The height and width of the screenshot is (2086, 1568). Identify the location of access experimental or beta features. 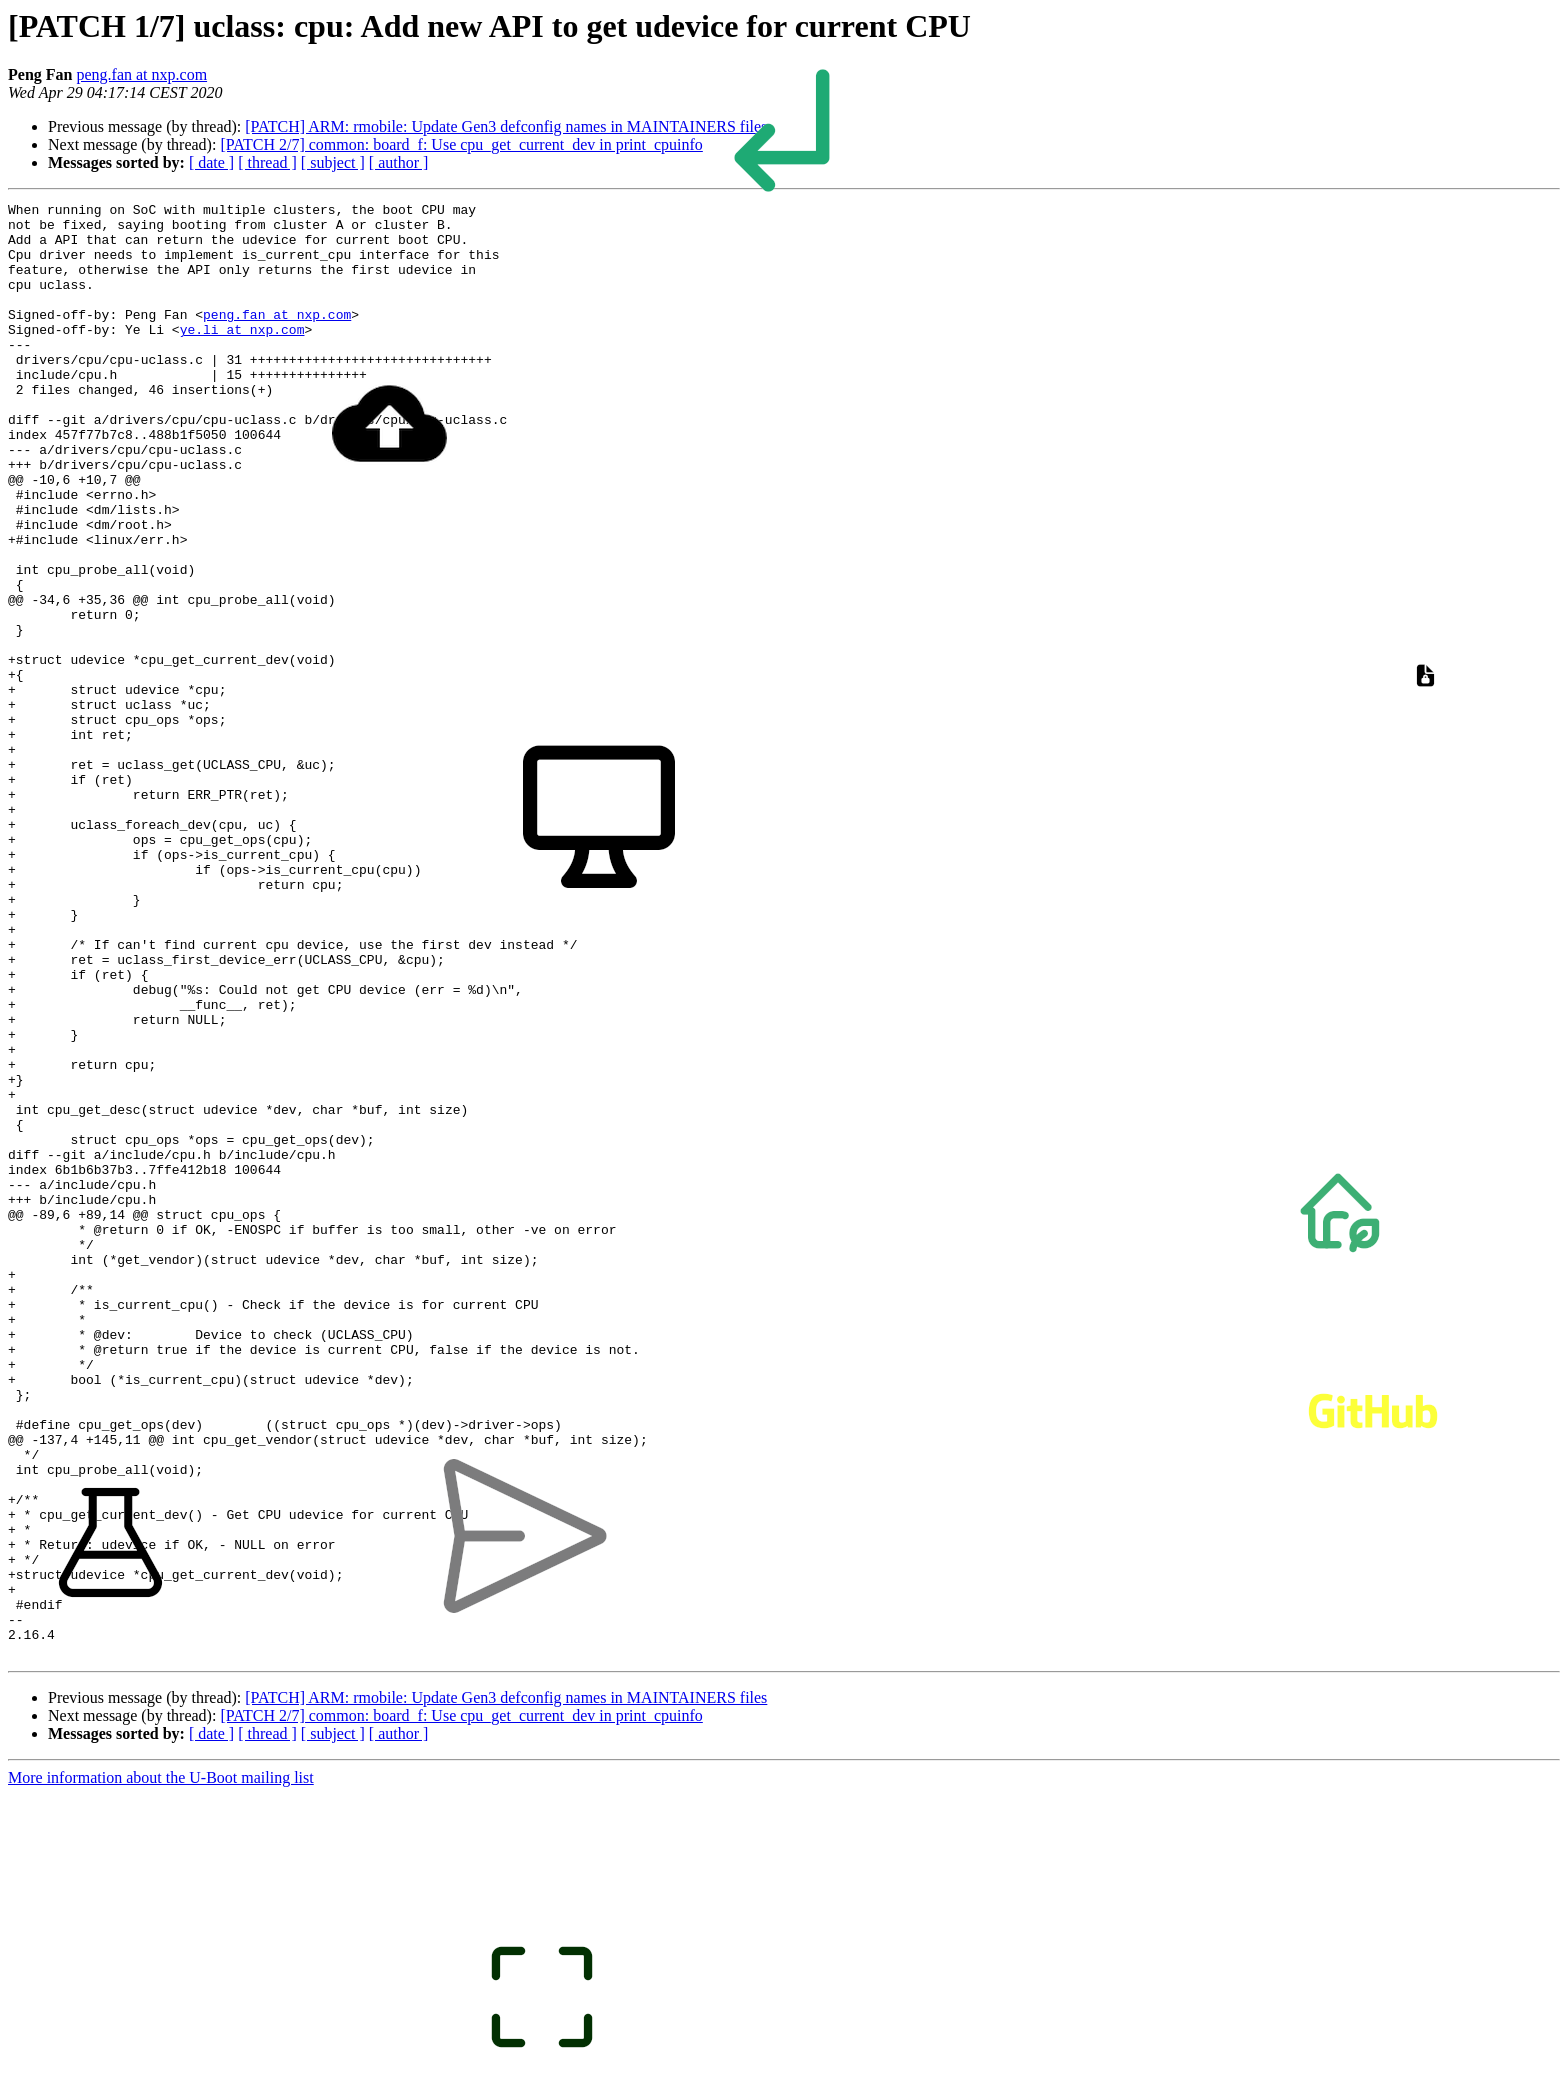
(110, 1542).